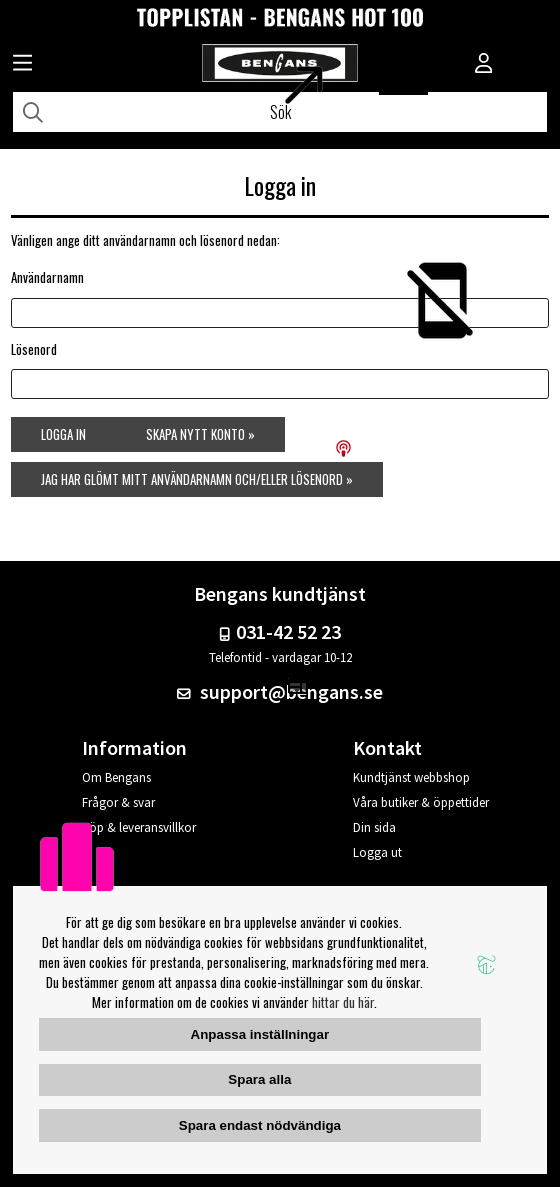  I want to click on view leaderboard or rankings, so click(77, 857).